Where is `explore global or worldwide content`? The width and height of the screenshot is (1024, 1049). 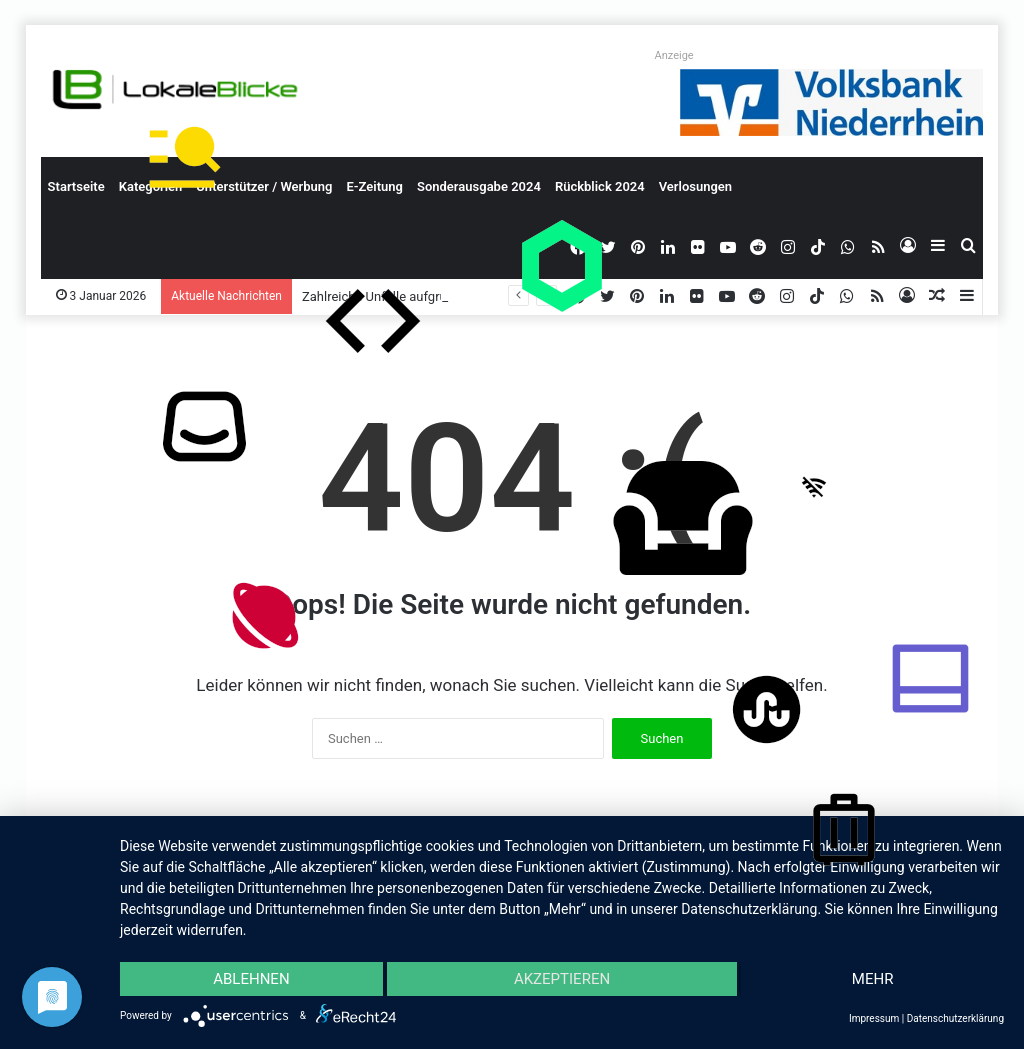
explore global or worldwide content is located at coordinates (264, 617).